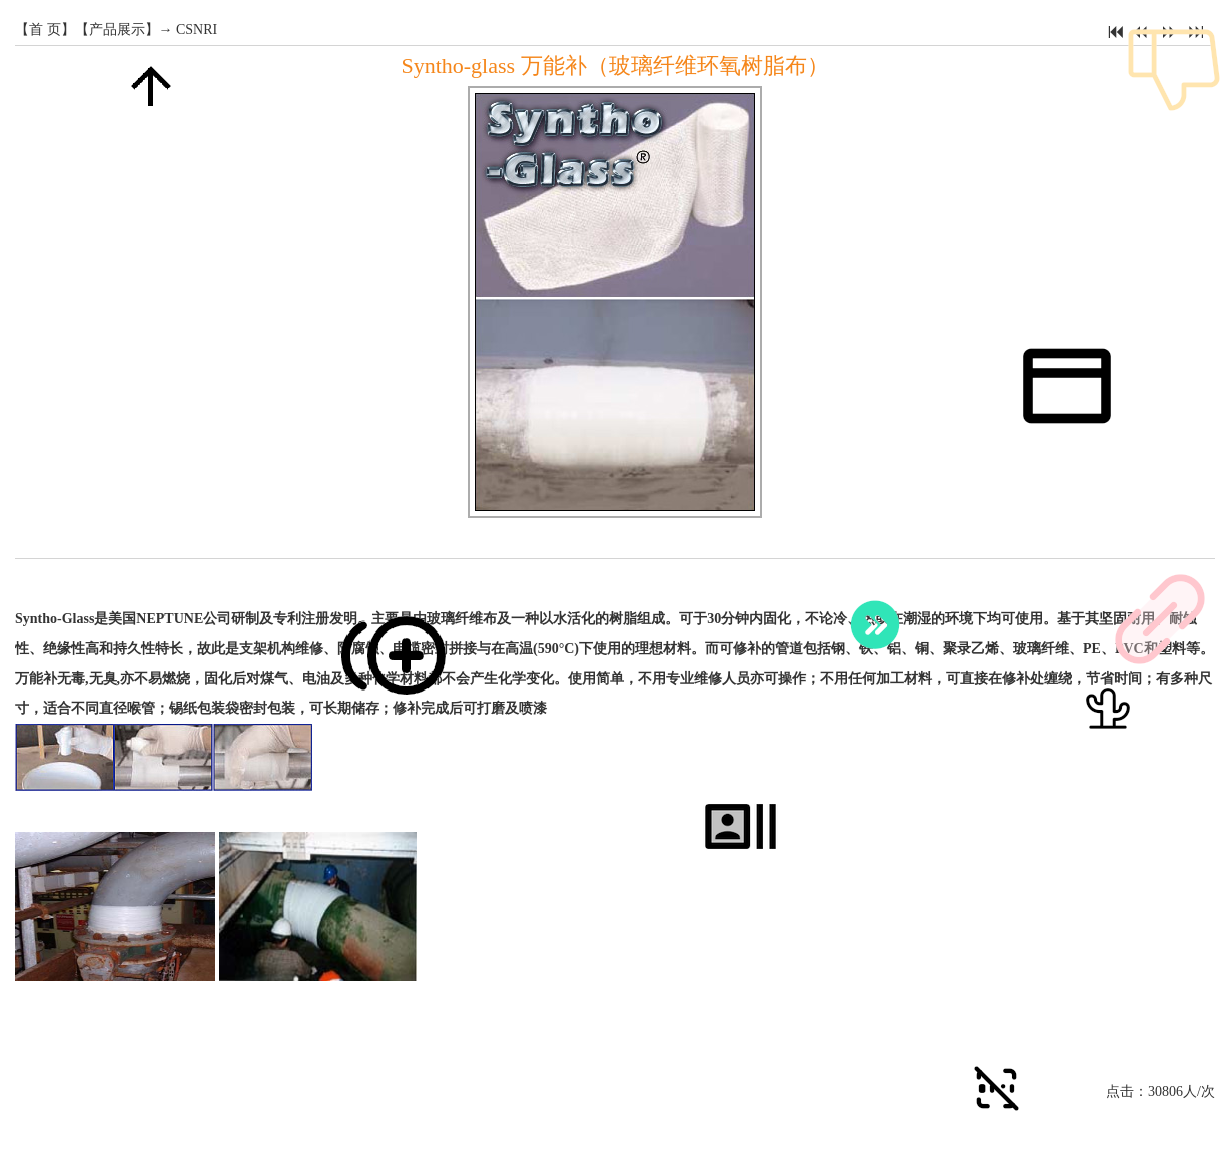 Image resolution: width=1230 pixels, height=1152 pixels. Describe the element at coordinates (151, 86) in the screenshot. I see `scroll to top of page` at that location.